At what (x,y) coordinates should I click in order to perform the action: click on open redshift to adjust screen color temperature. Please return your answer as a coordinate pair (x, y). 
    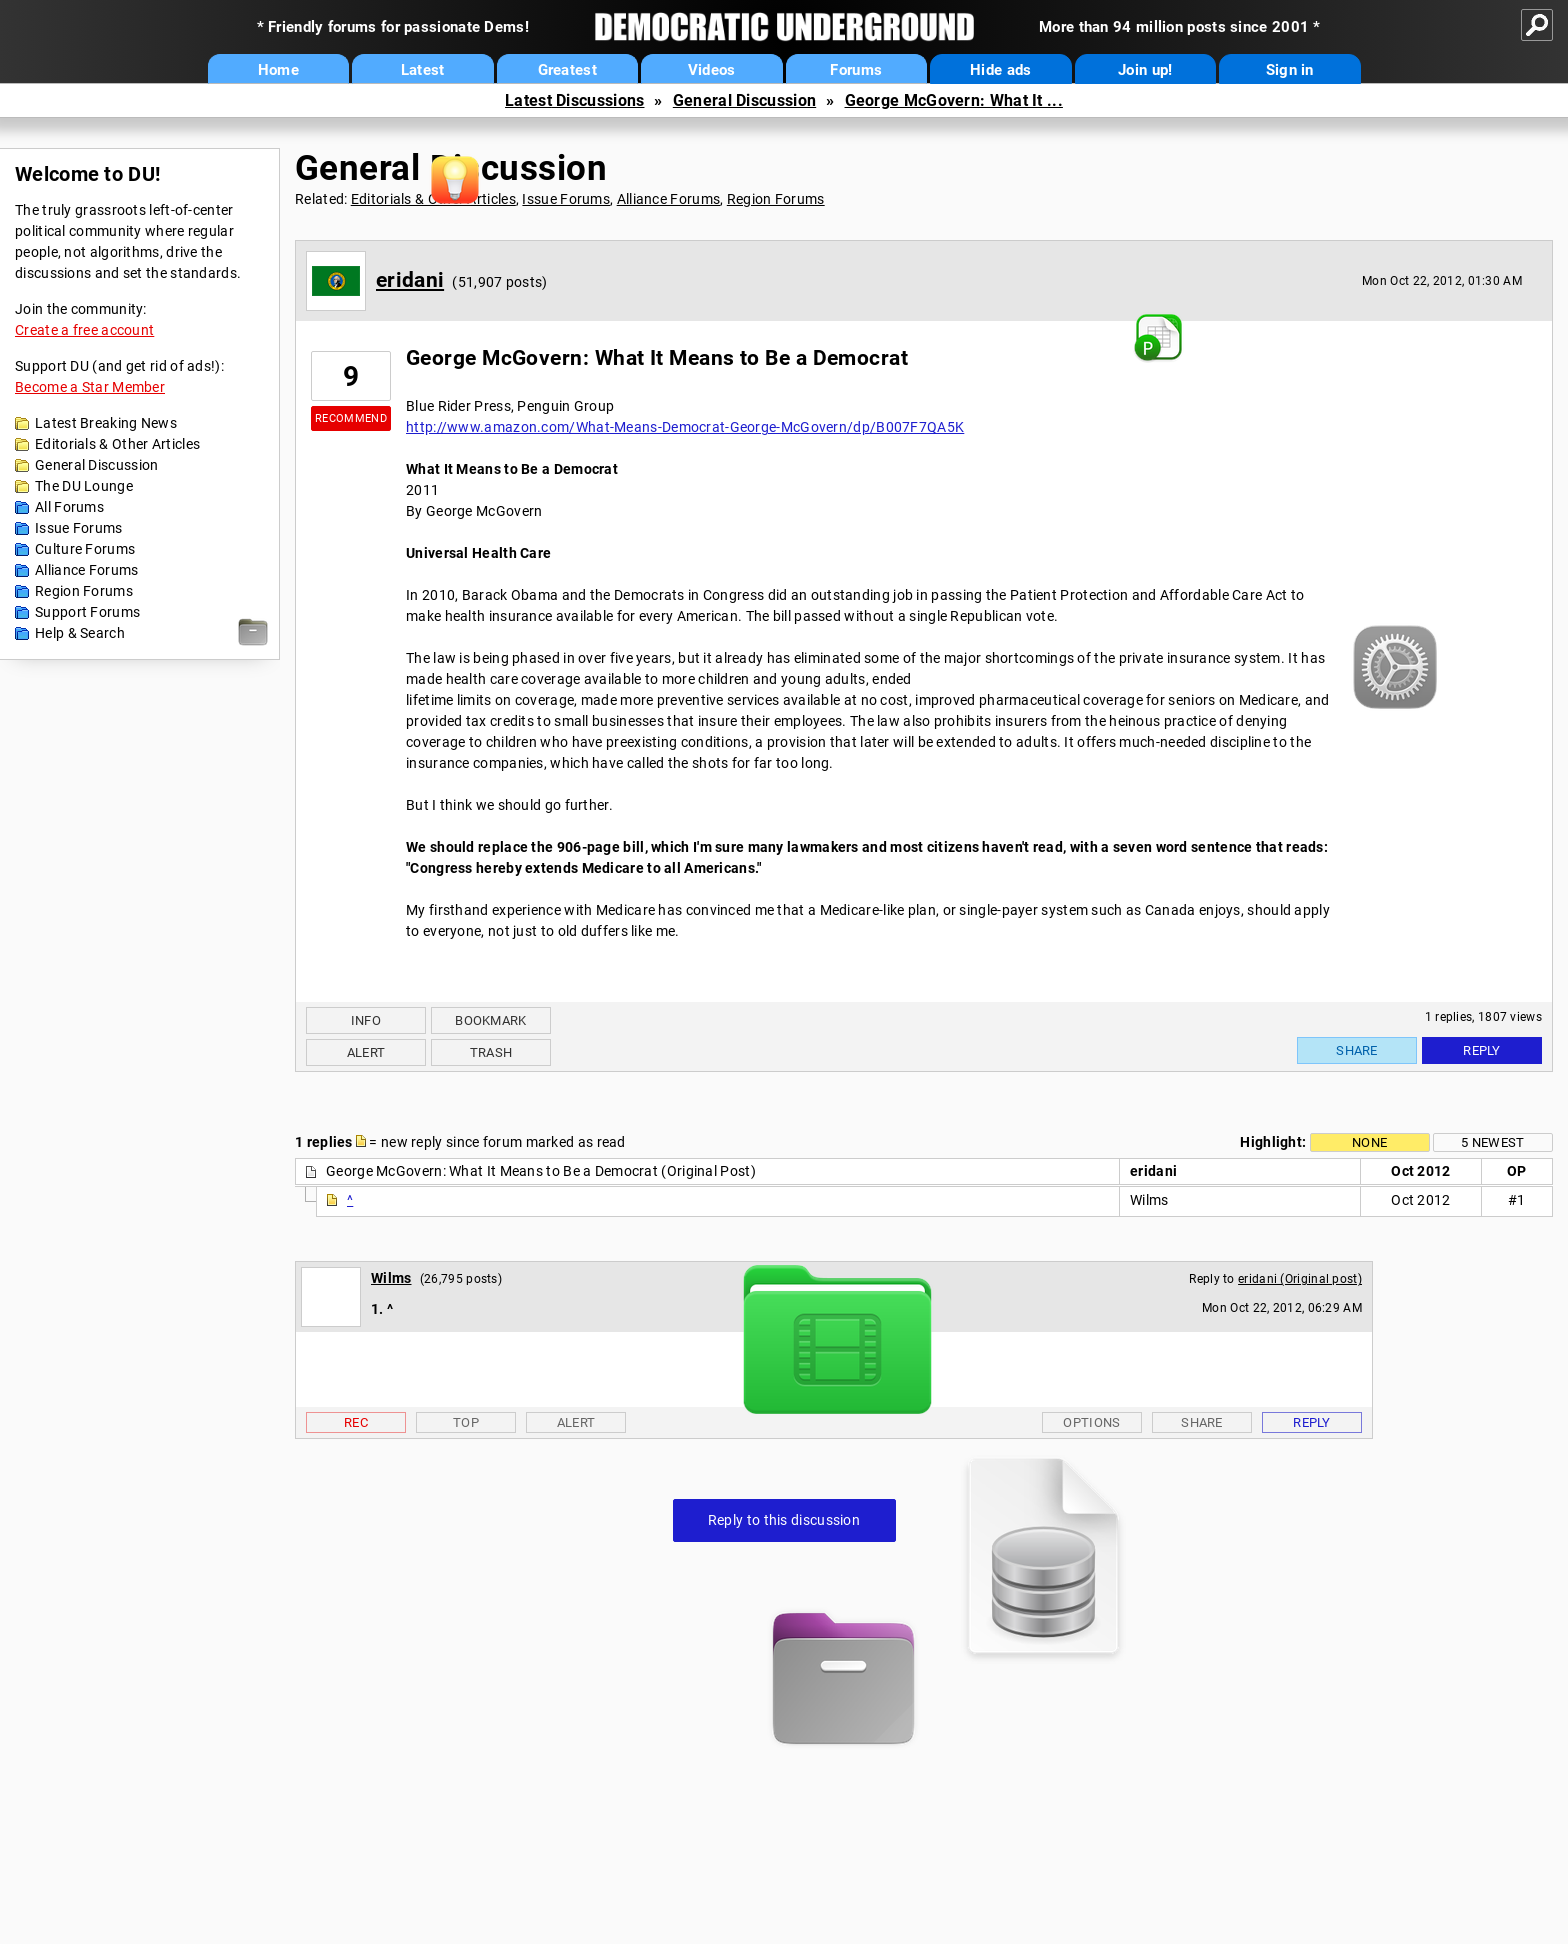
    Looking at the image, I should click on (455, 180).